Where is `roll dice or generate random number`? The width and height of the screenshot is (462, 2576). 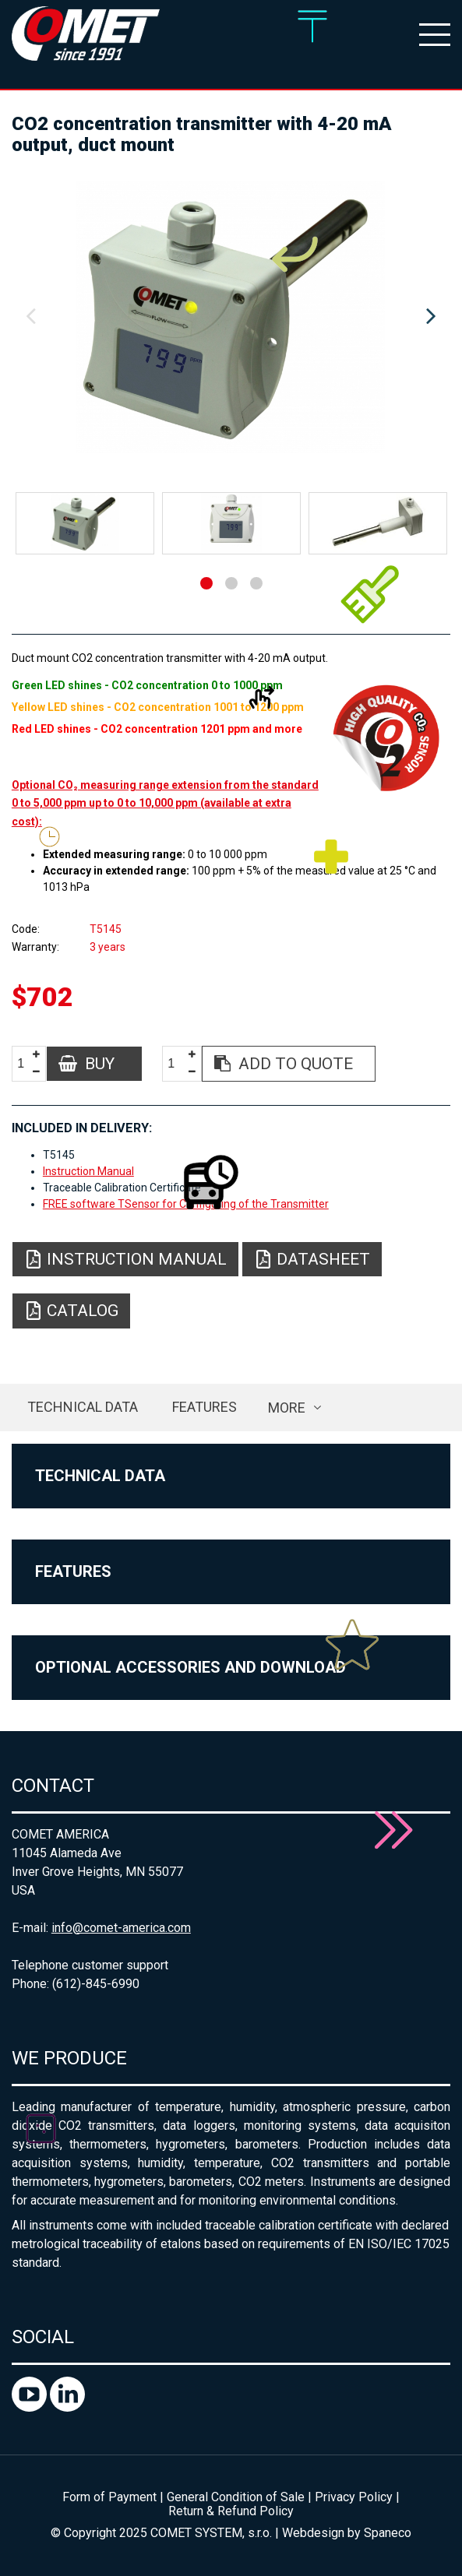
roll dice or generate random number is located at coordinates (41, 2128).